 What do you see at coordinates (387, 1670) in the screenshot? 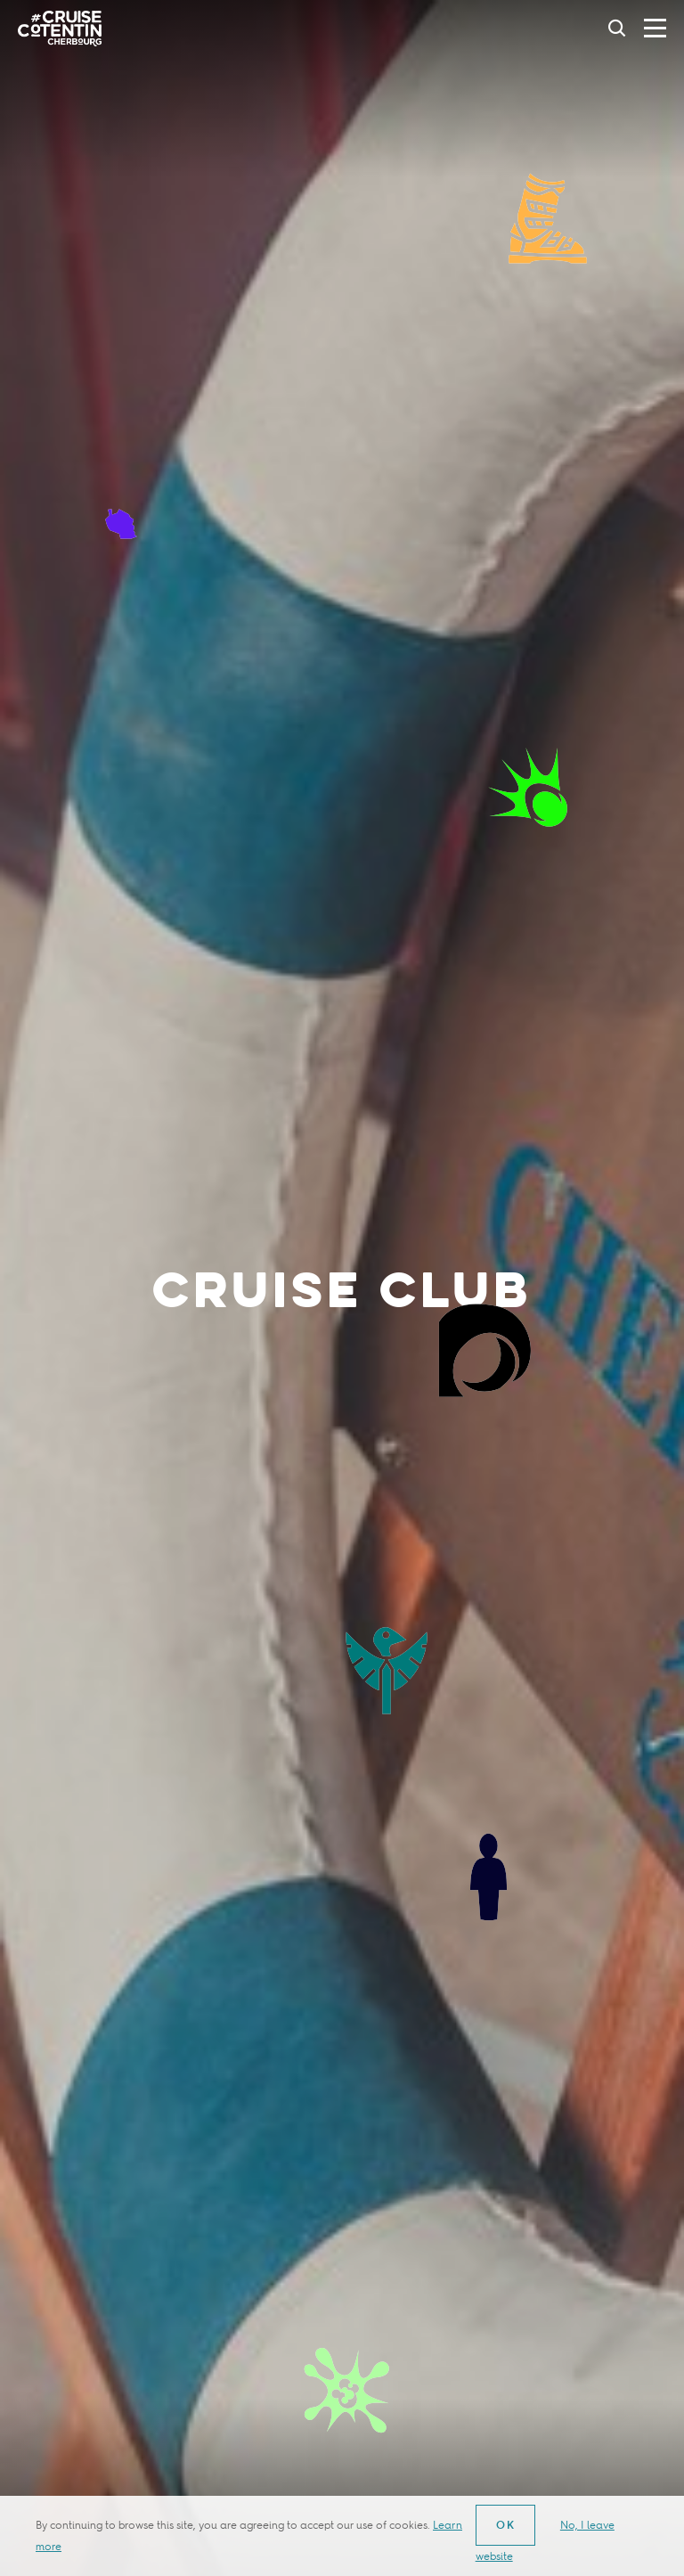
I see `royal or ceremonial item in a fantasy game inventory` at bounding box center [387, 1670].